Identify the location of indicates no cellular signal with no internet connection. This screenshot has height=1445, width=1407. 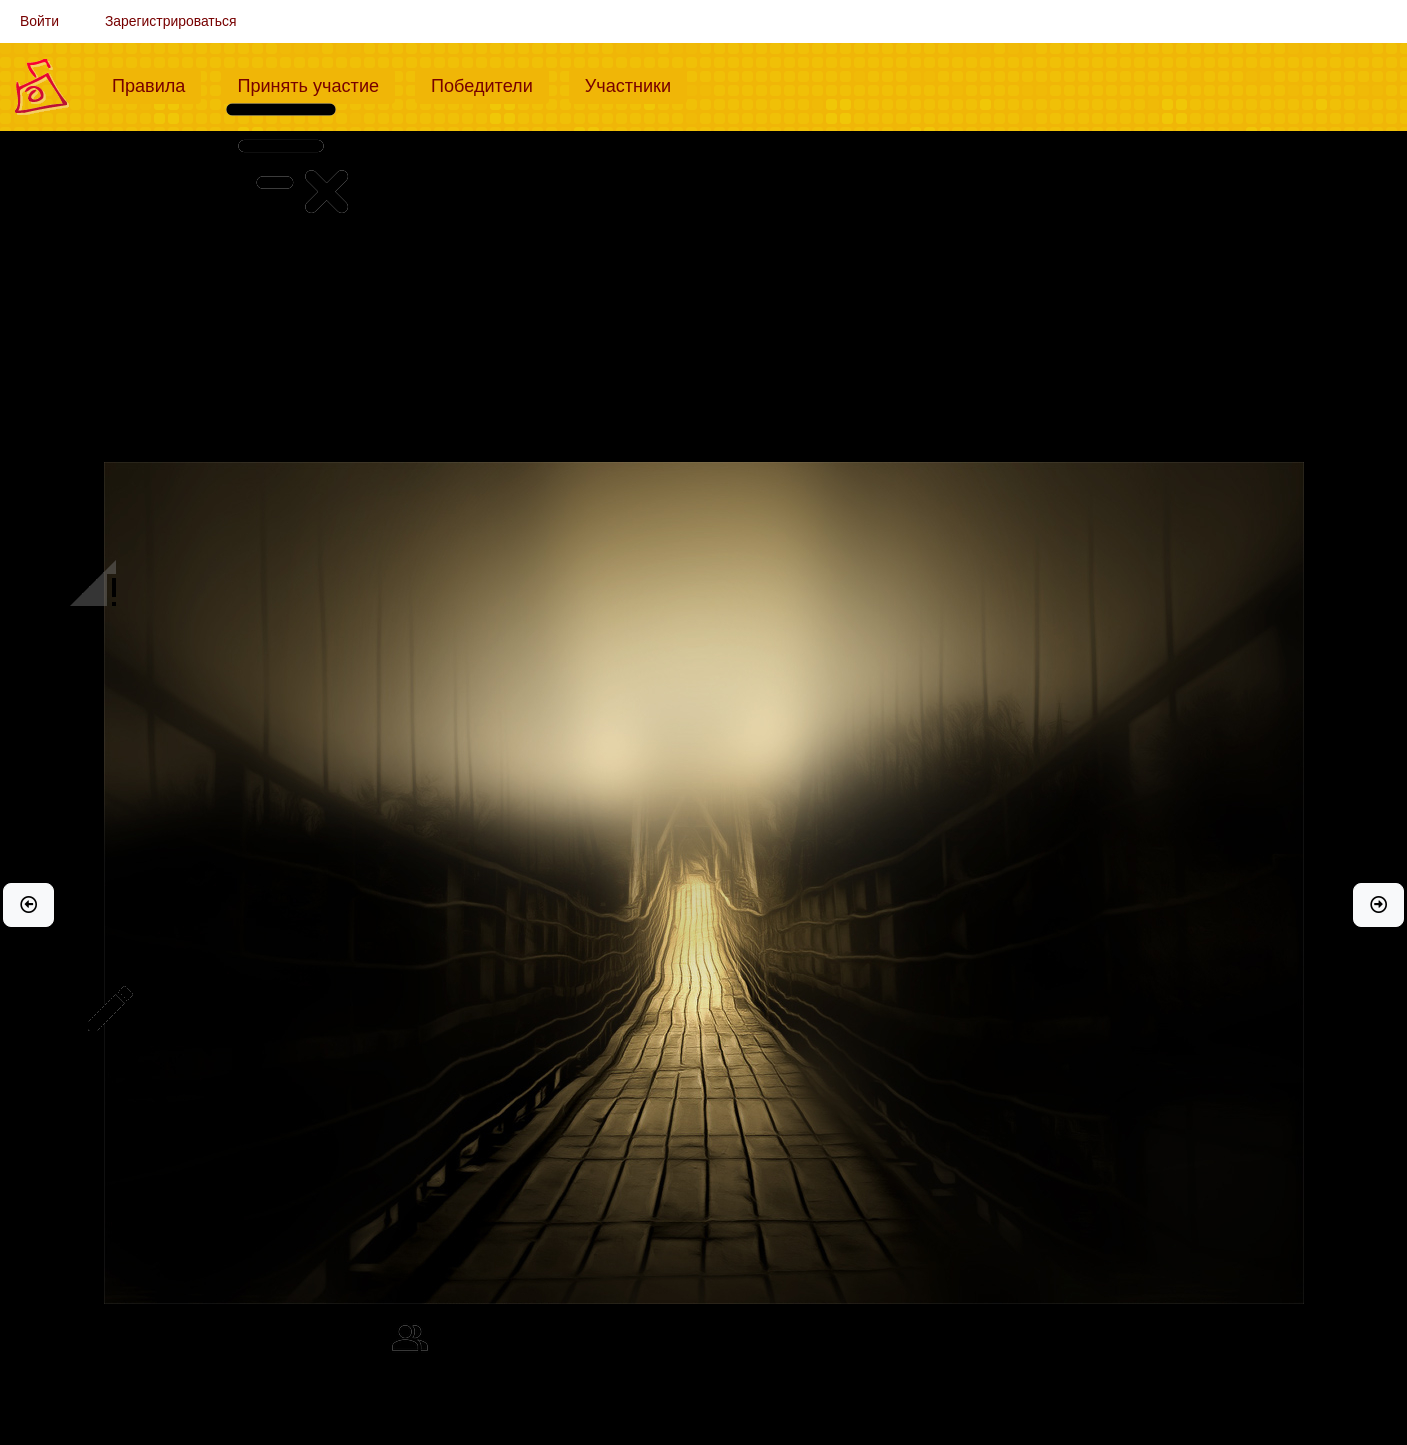
(93, 583).